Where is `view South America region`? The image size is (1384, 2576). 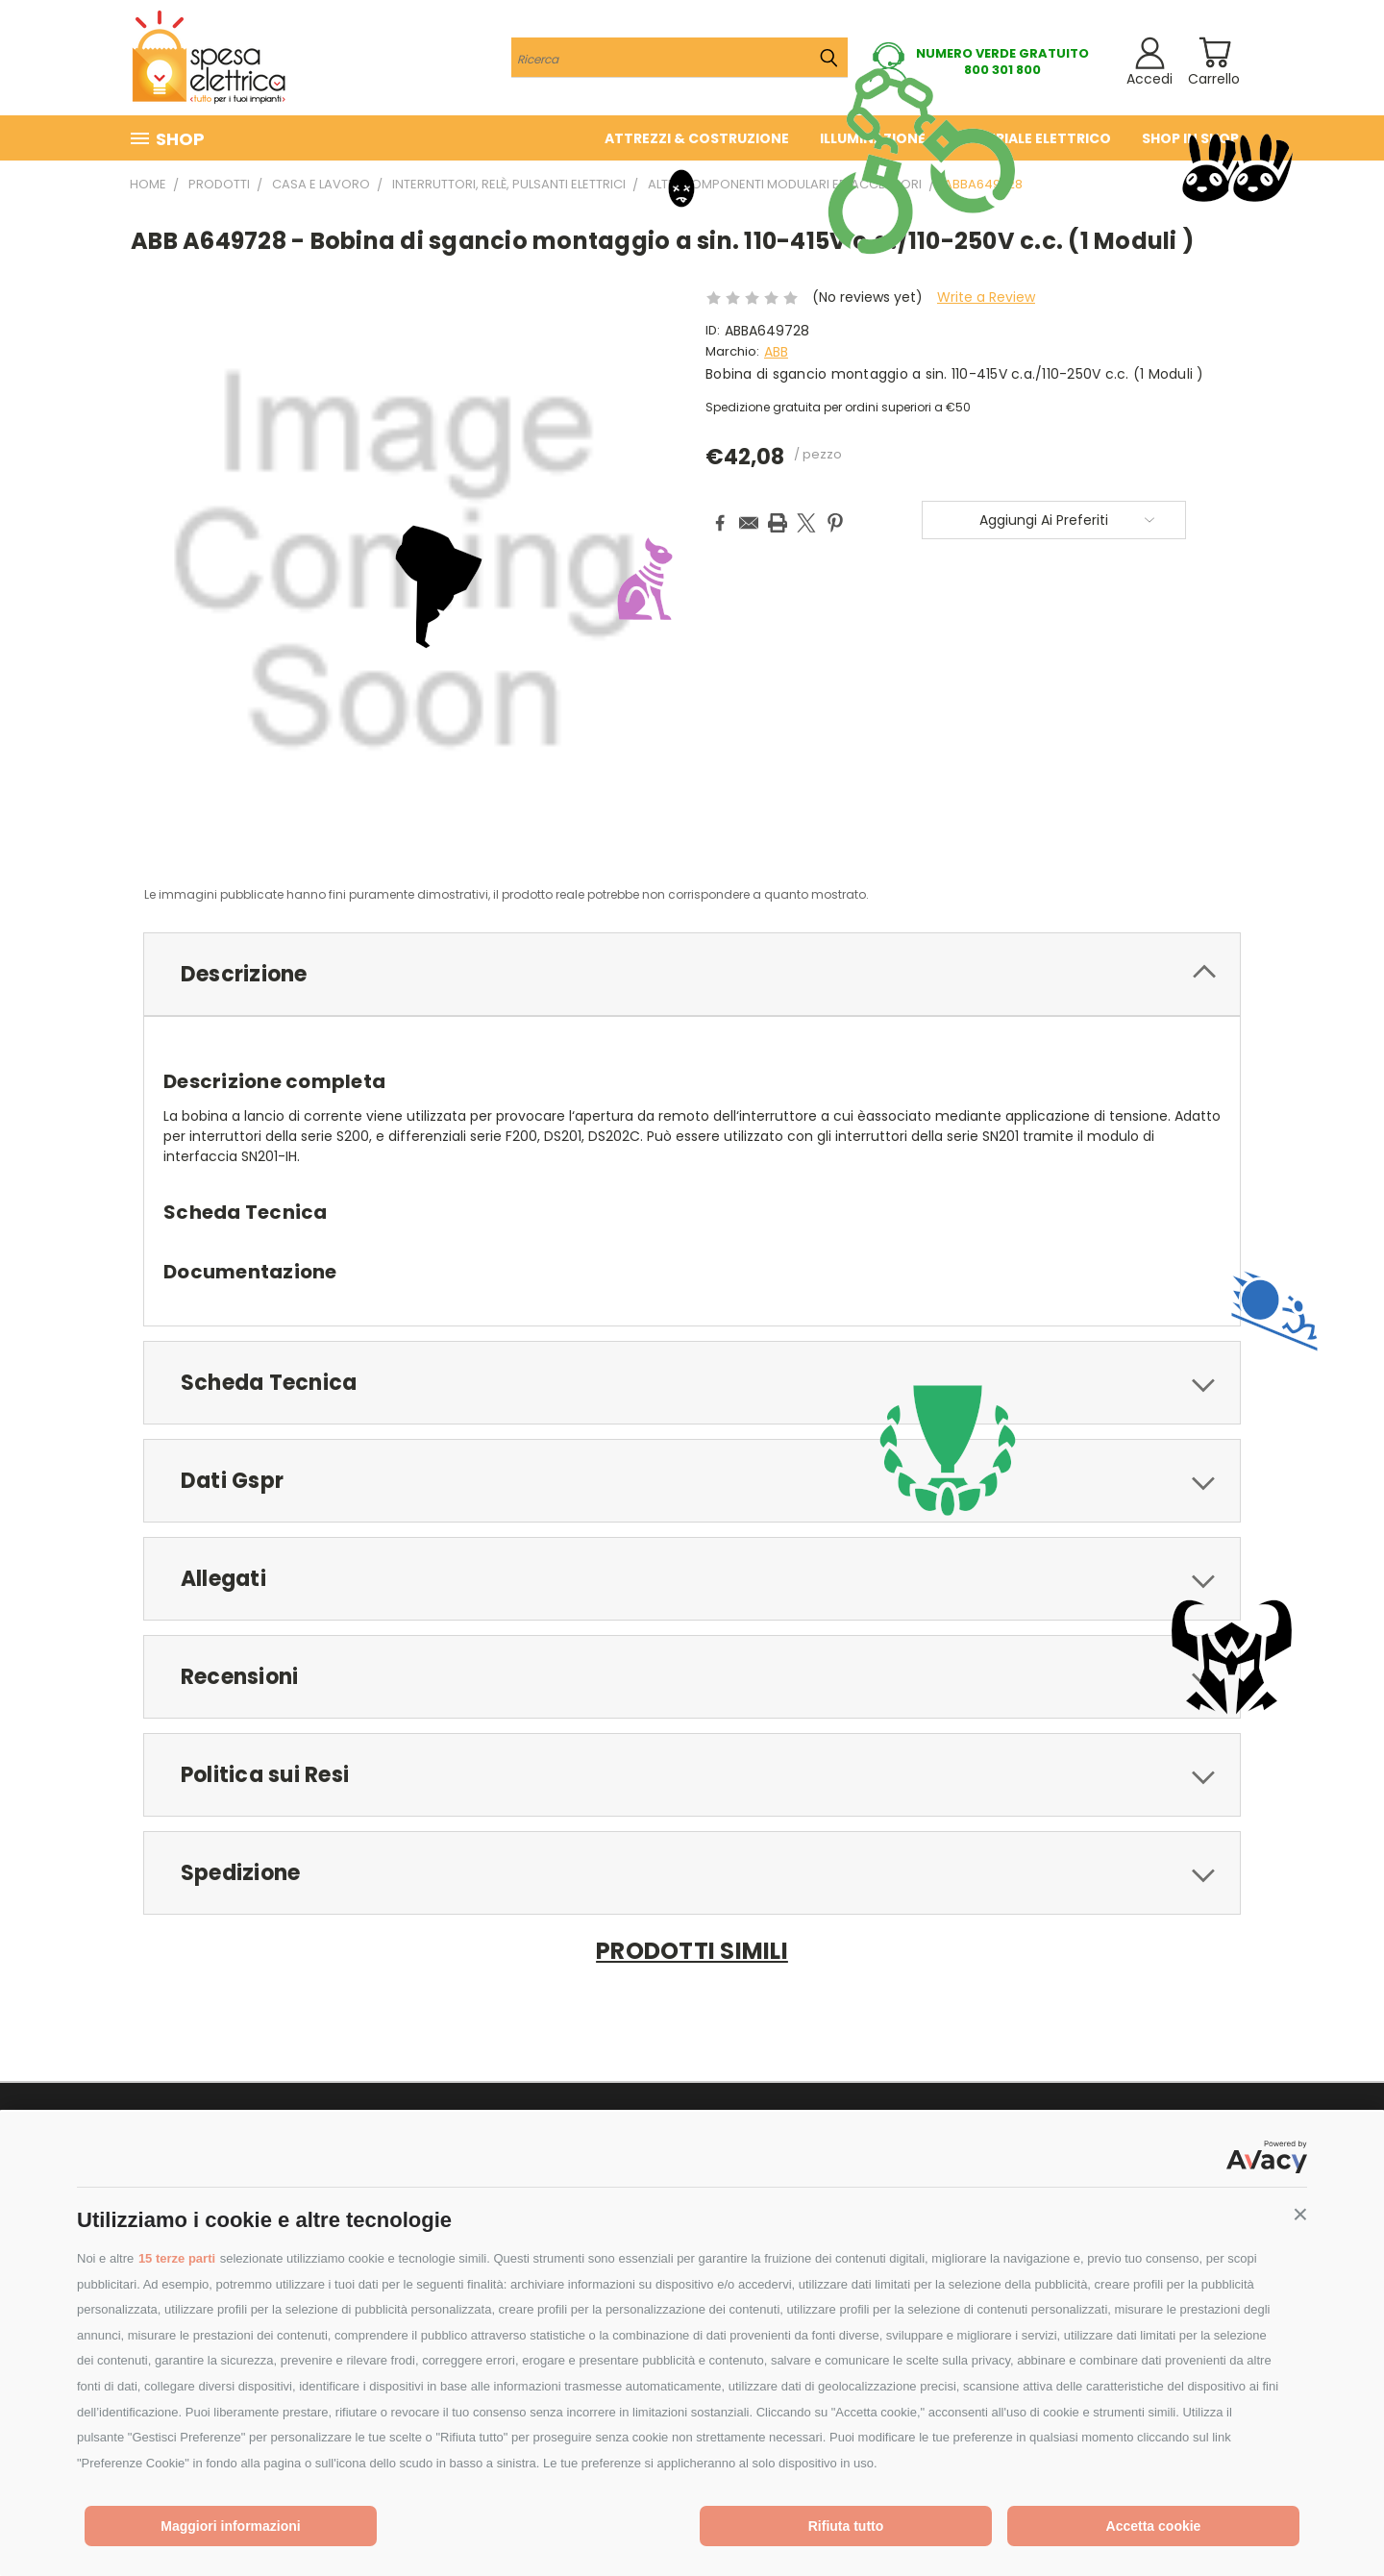 view South America region is located at coordinates (438, 586).